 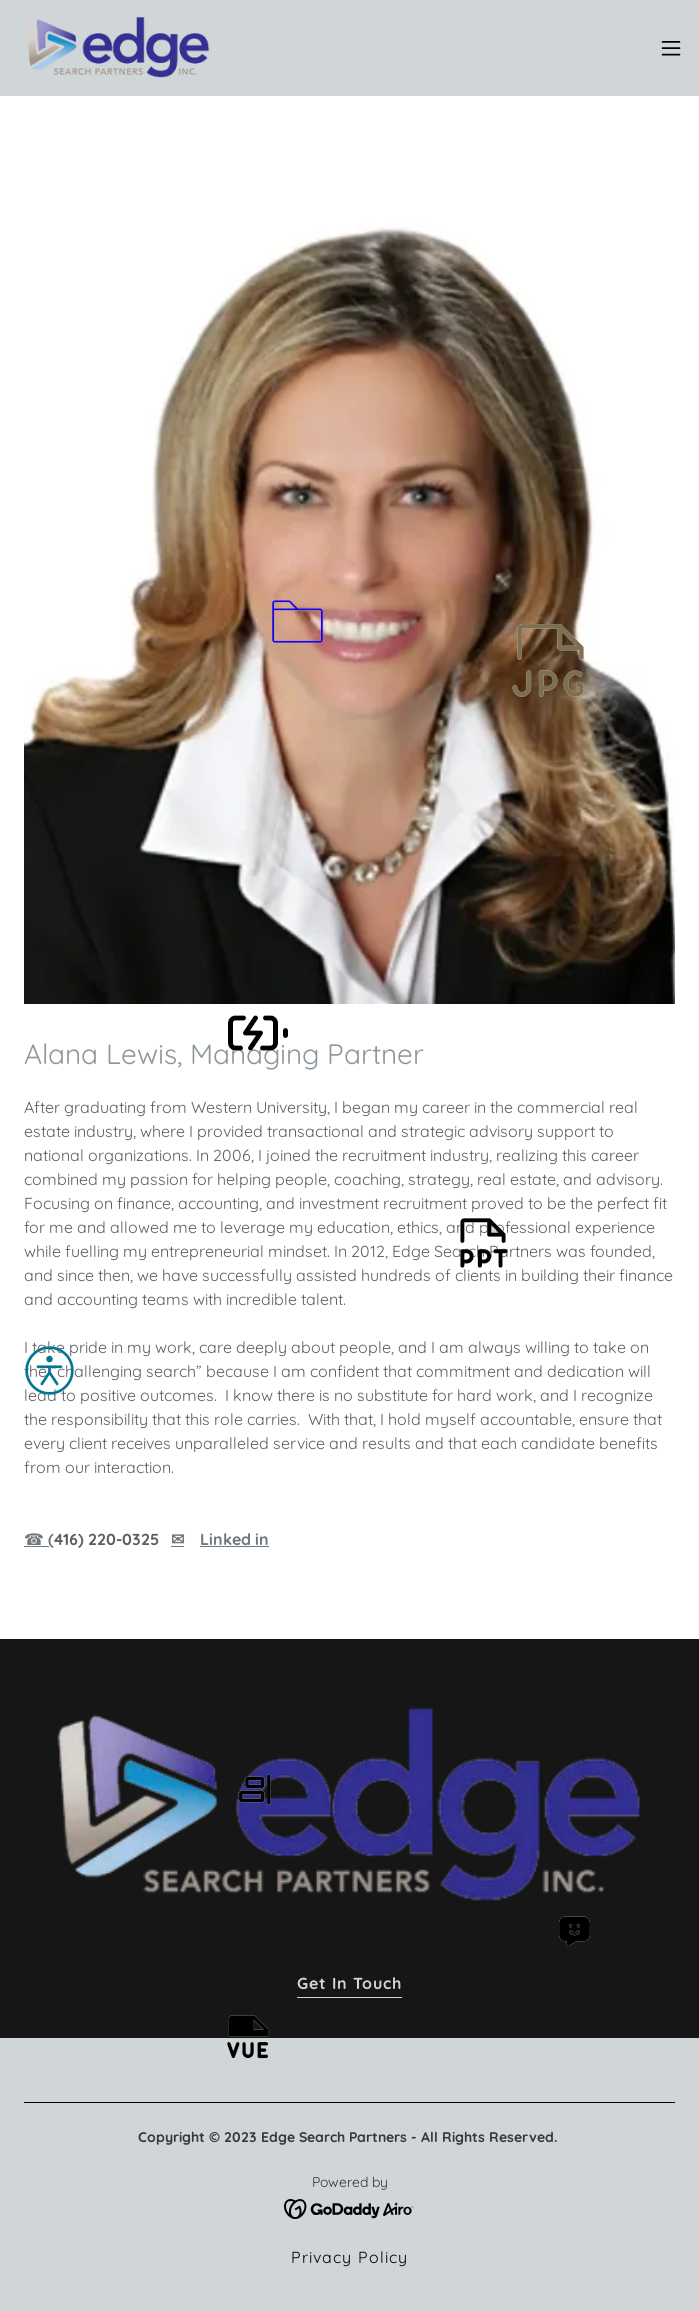 What do you see at coordinates (574, 1930) in the screenshot?
I see `open chatbot or AI assistant` at bounding box center [574, 1930].